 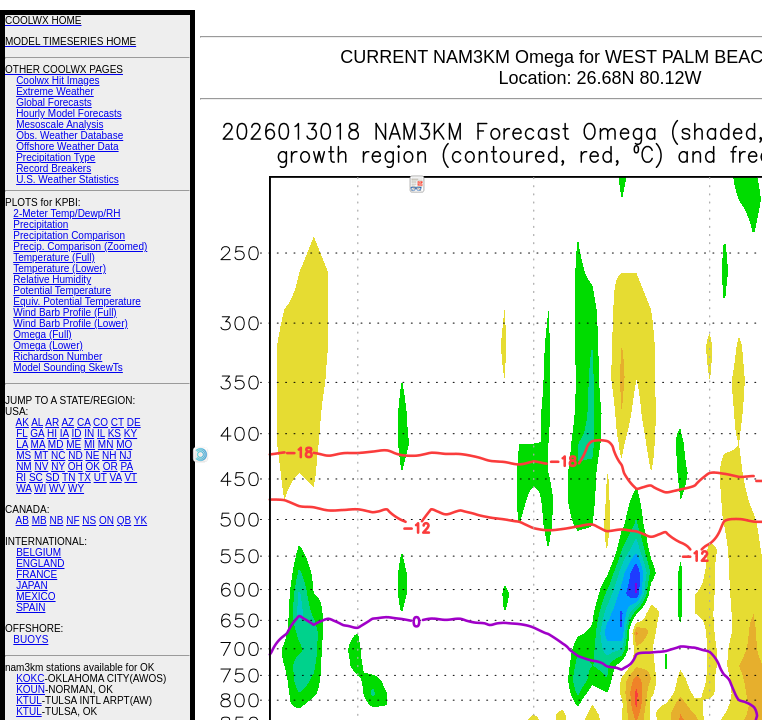 What do you see at coordinates (200, 454) in the screenshot?
I see `open alvr virtual reality streaming app` at bounding box center [200, 454].